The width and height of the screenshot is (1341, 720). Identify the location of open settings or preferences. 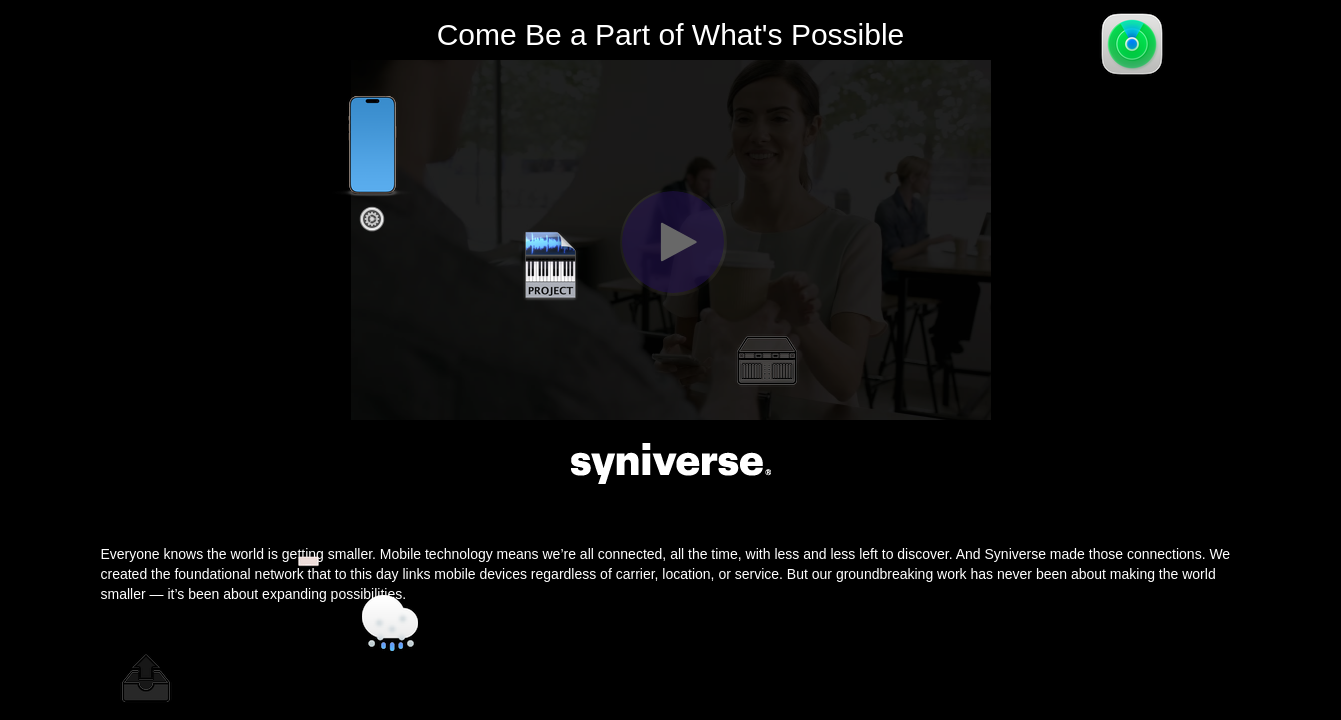
(372, 219).